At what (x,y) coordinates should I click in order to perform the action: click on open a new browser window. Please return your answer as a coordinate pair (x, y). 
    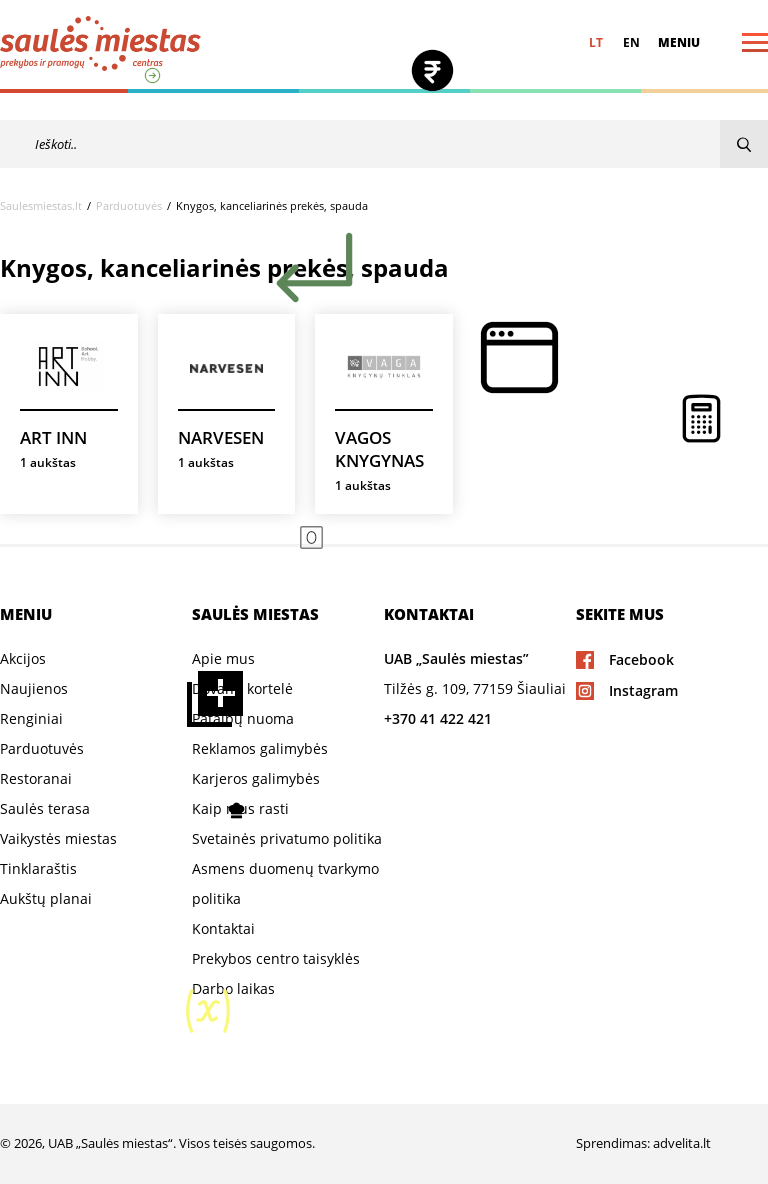
    Looking at the image, I should click on (519, 357).